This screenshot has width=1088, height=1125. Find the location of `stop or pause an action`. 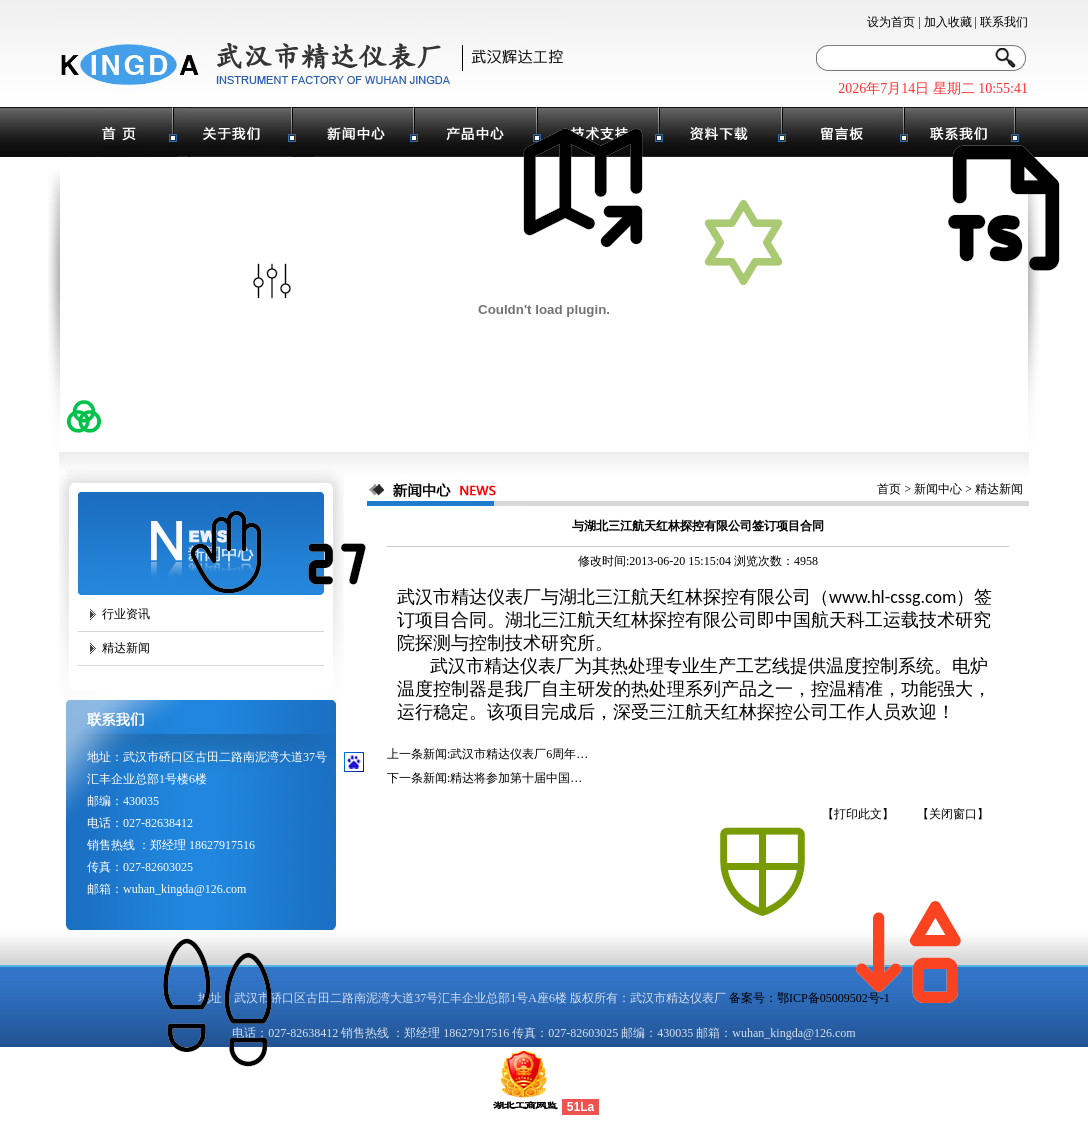

stop or pause an action is located at coordinates (229, 552).